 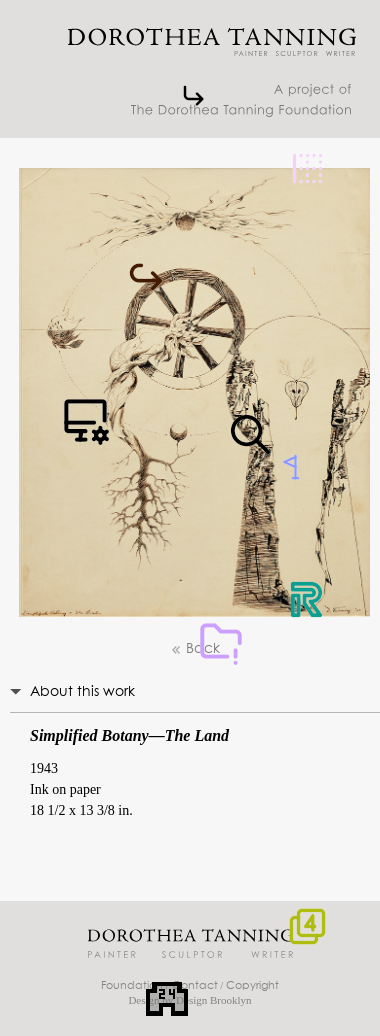 I want to click on search for content or items, so click(x=250, y=434).